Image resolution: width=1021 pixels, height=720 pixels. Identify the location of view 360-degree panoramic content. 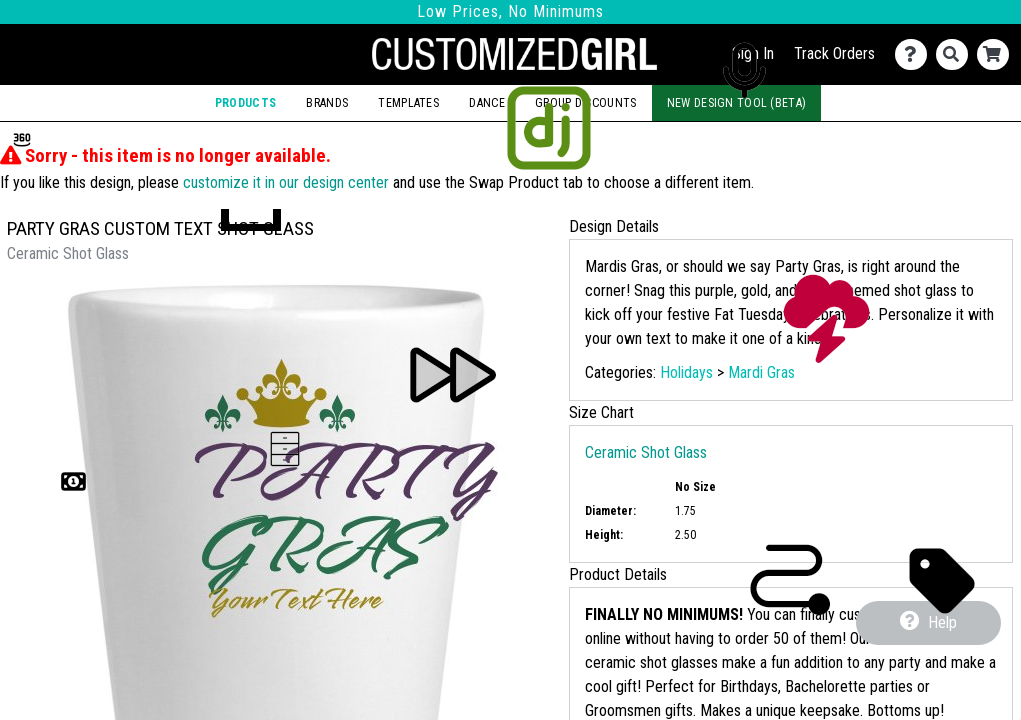
(22, 140).